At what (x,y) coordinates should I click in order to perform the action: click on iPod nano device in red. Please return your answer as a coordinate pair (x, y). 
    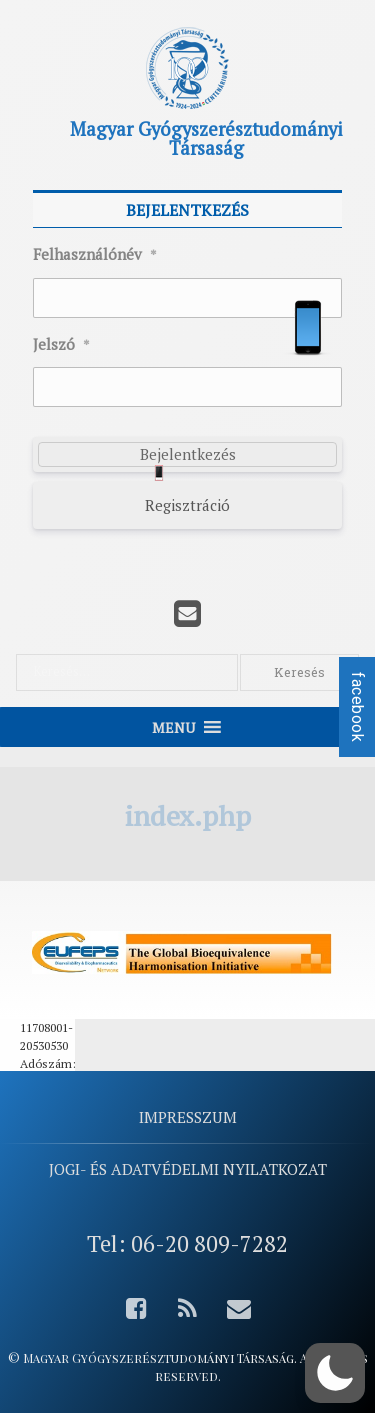
    Looking at the image, I should click on (159, 473).